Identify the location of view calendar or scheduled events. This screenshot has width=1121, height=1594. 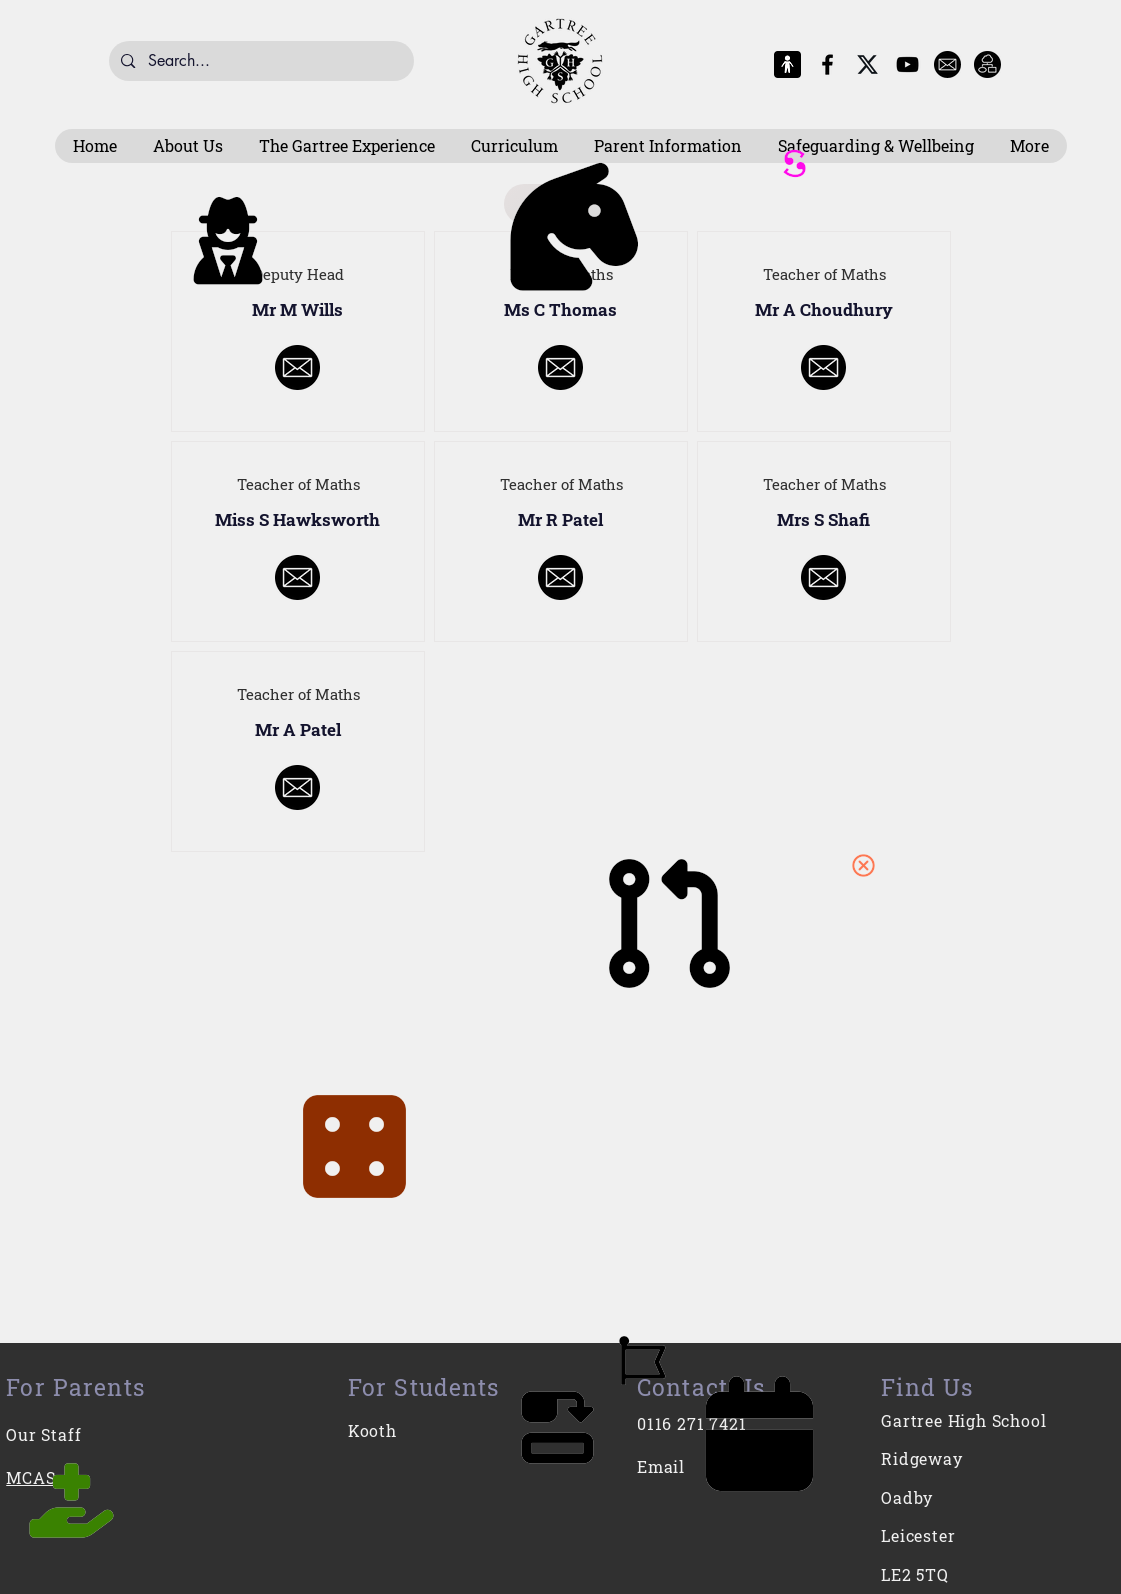
(759, 1437).